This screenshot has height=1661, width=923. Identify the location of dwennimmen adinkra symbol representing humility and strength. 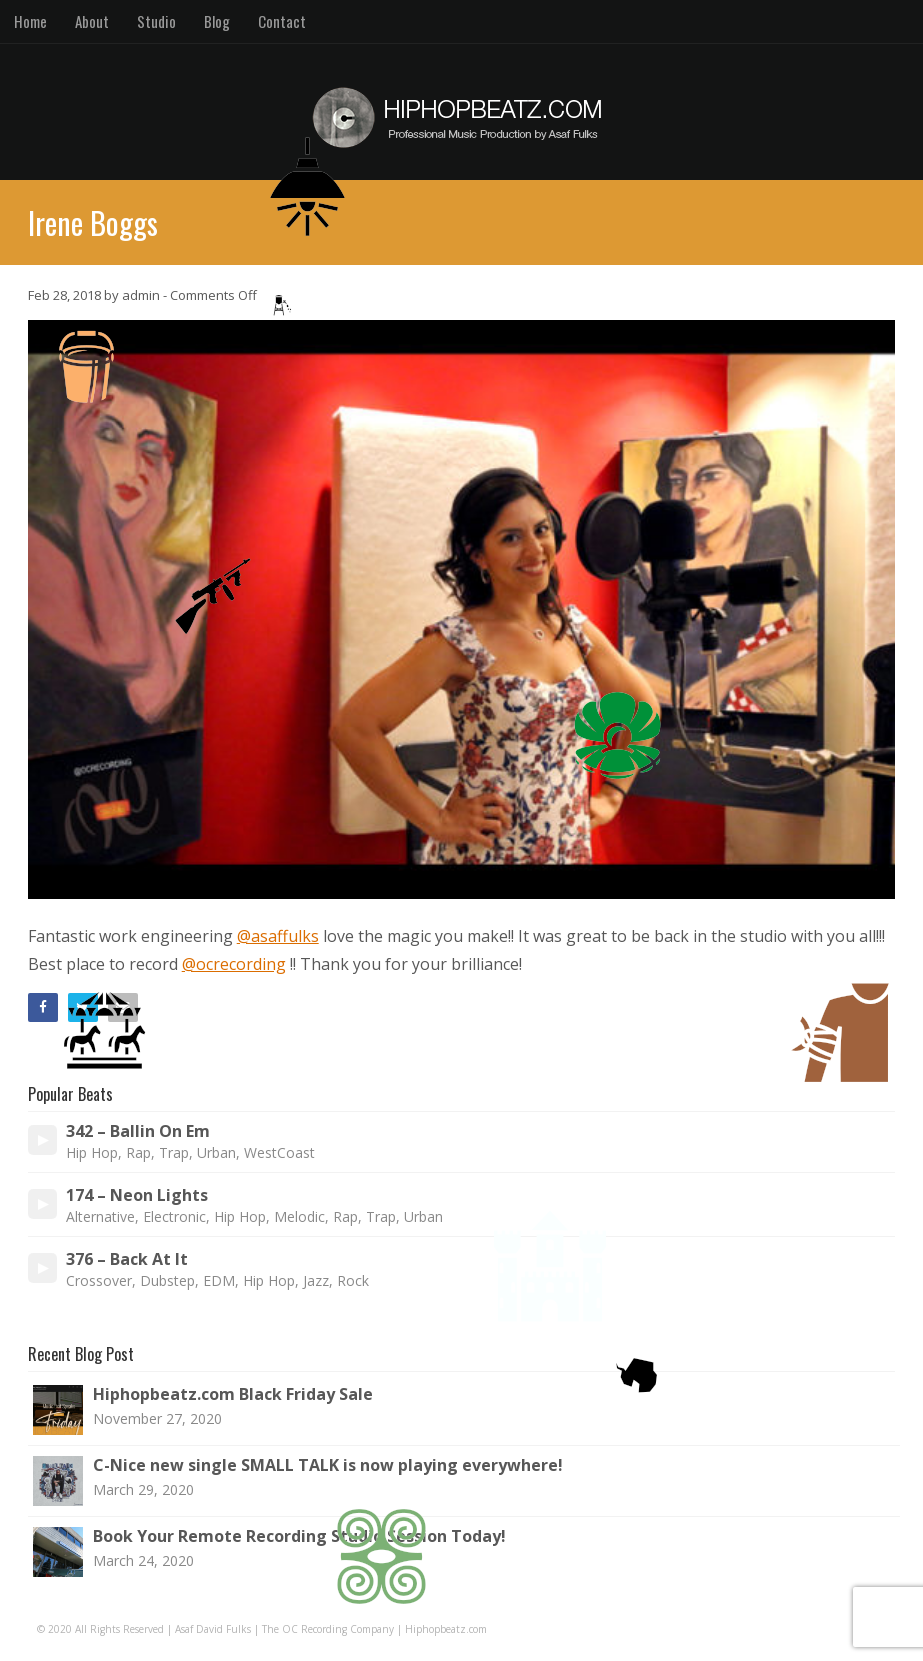
(381, 1556).